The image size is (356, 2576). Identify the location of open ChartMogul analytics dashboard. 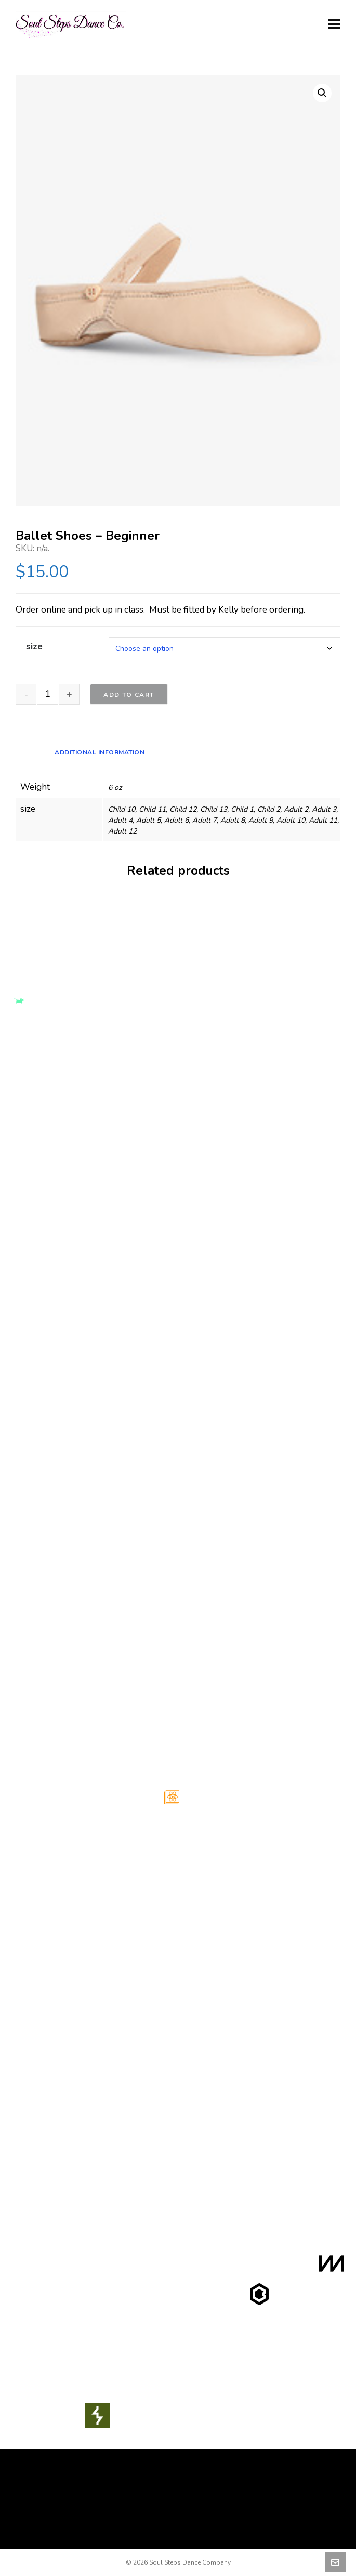
(332, 2263).